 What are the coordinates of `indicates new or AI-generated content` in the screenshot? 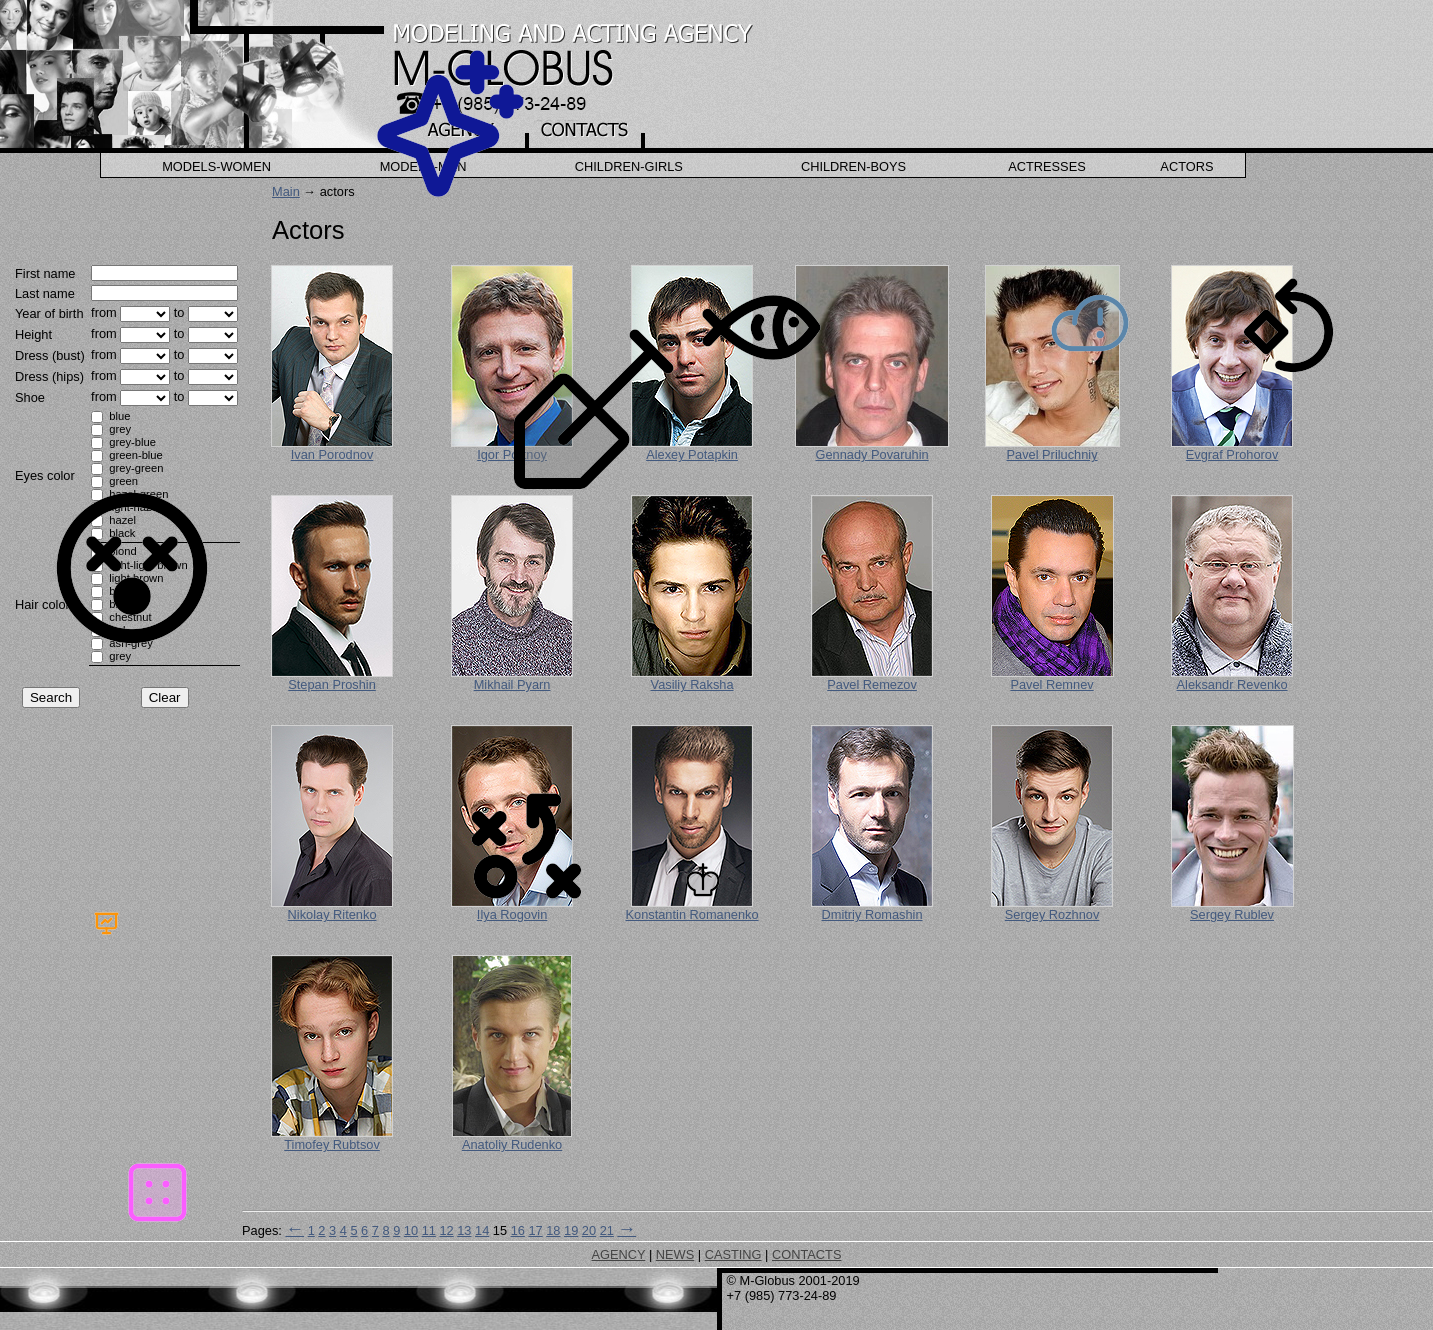 It's located at (448, 126).